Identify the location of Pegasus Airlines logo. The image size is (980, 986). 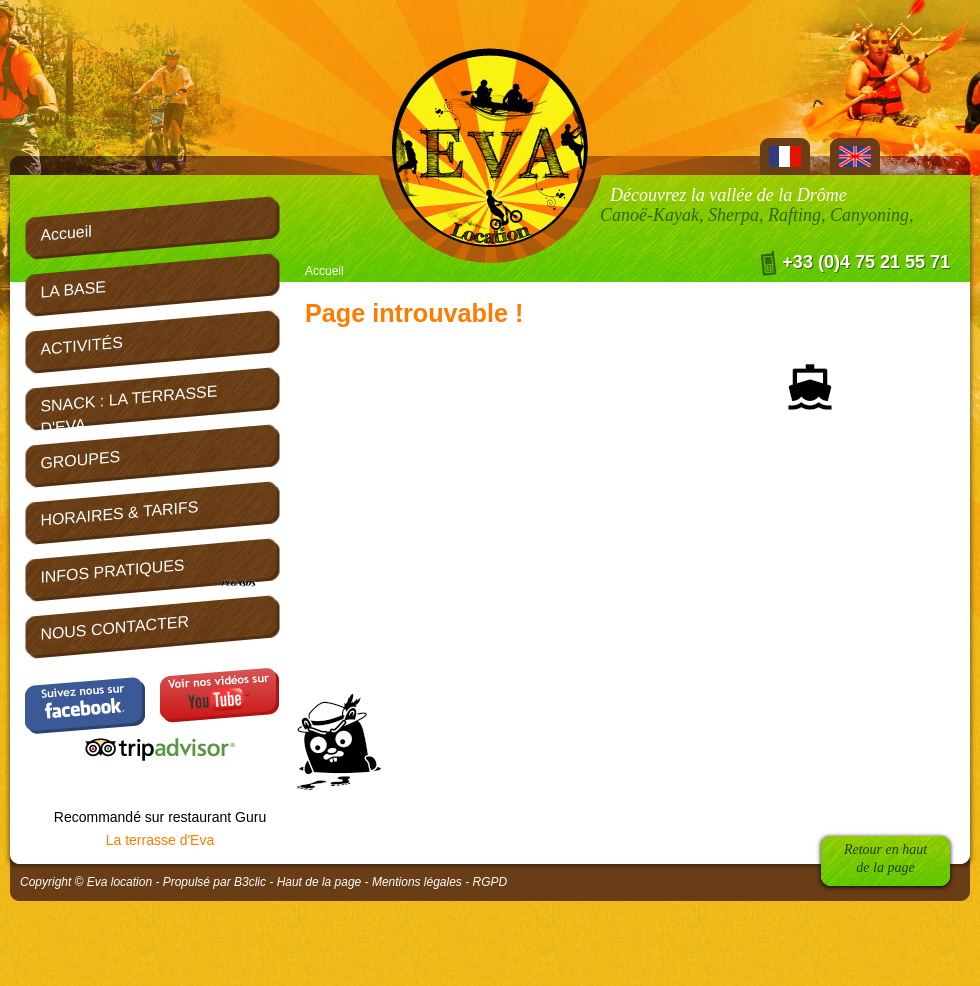
(238, 583).